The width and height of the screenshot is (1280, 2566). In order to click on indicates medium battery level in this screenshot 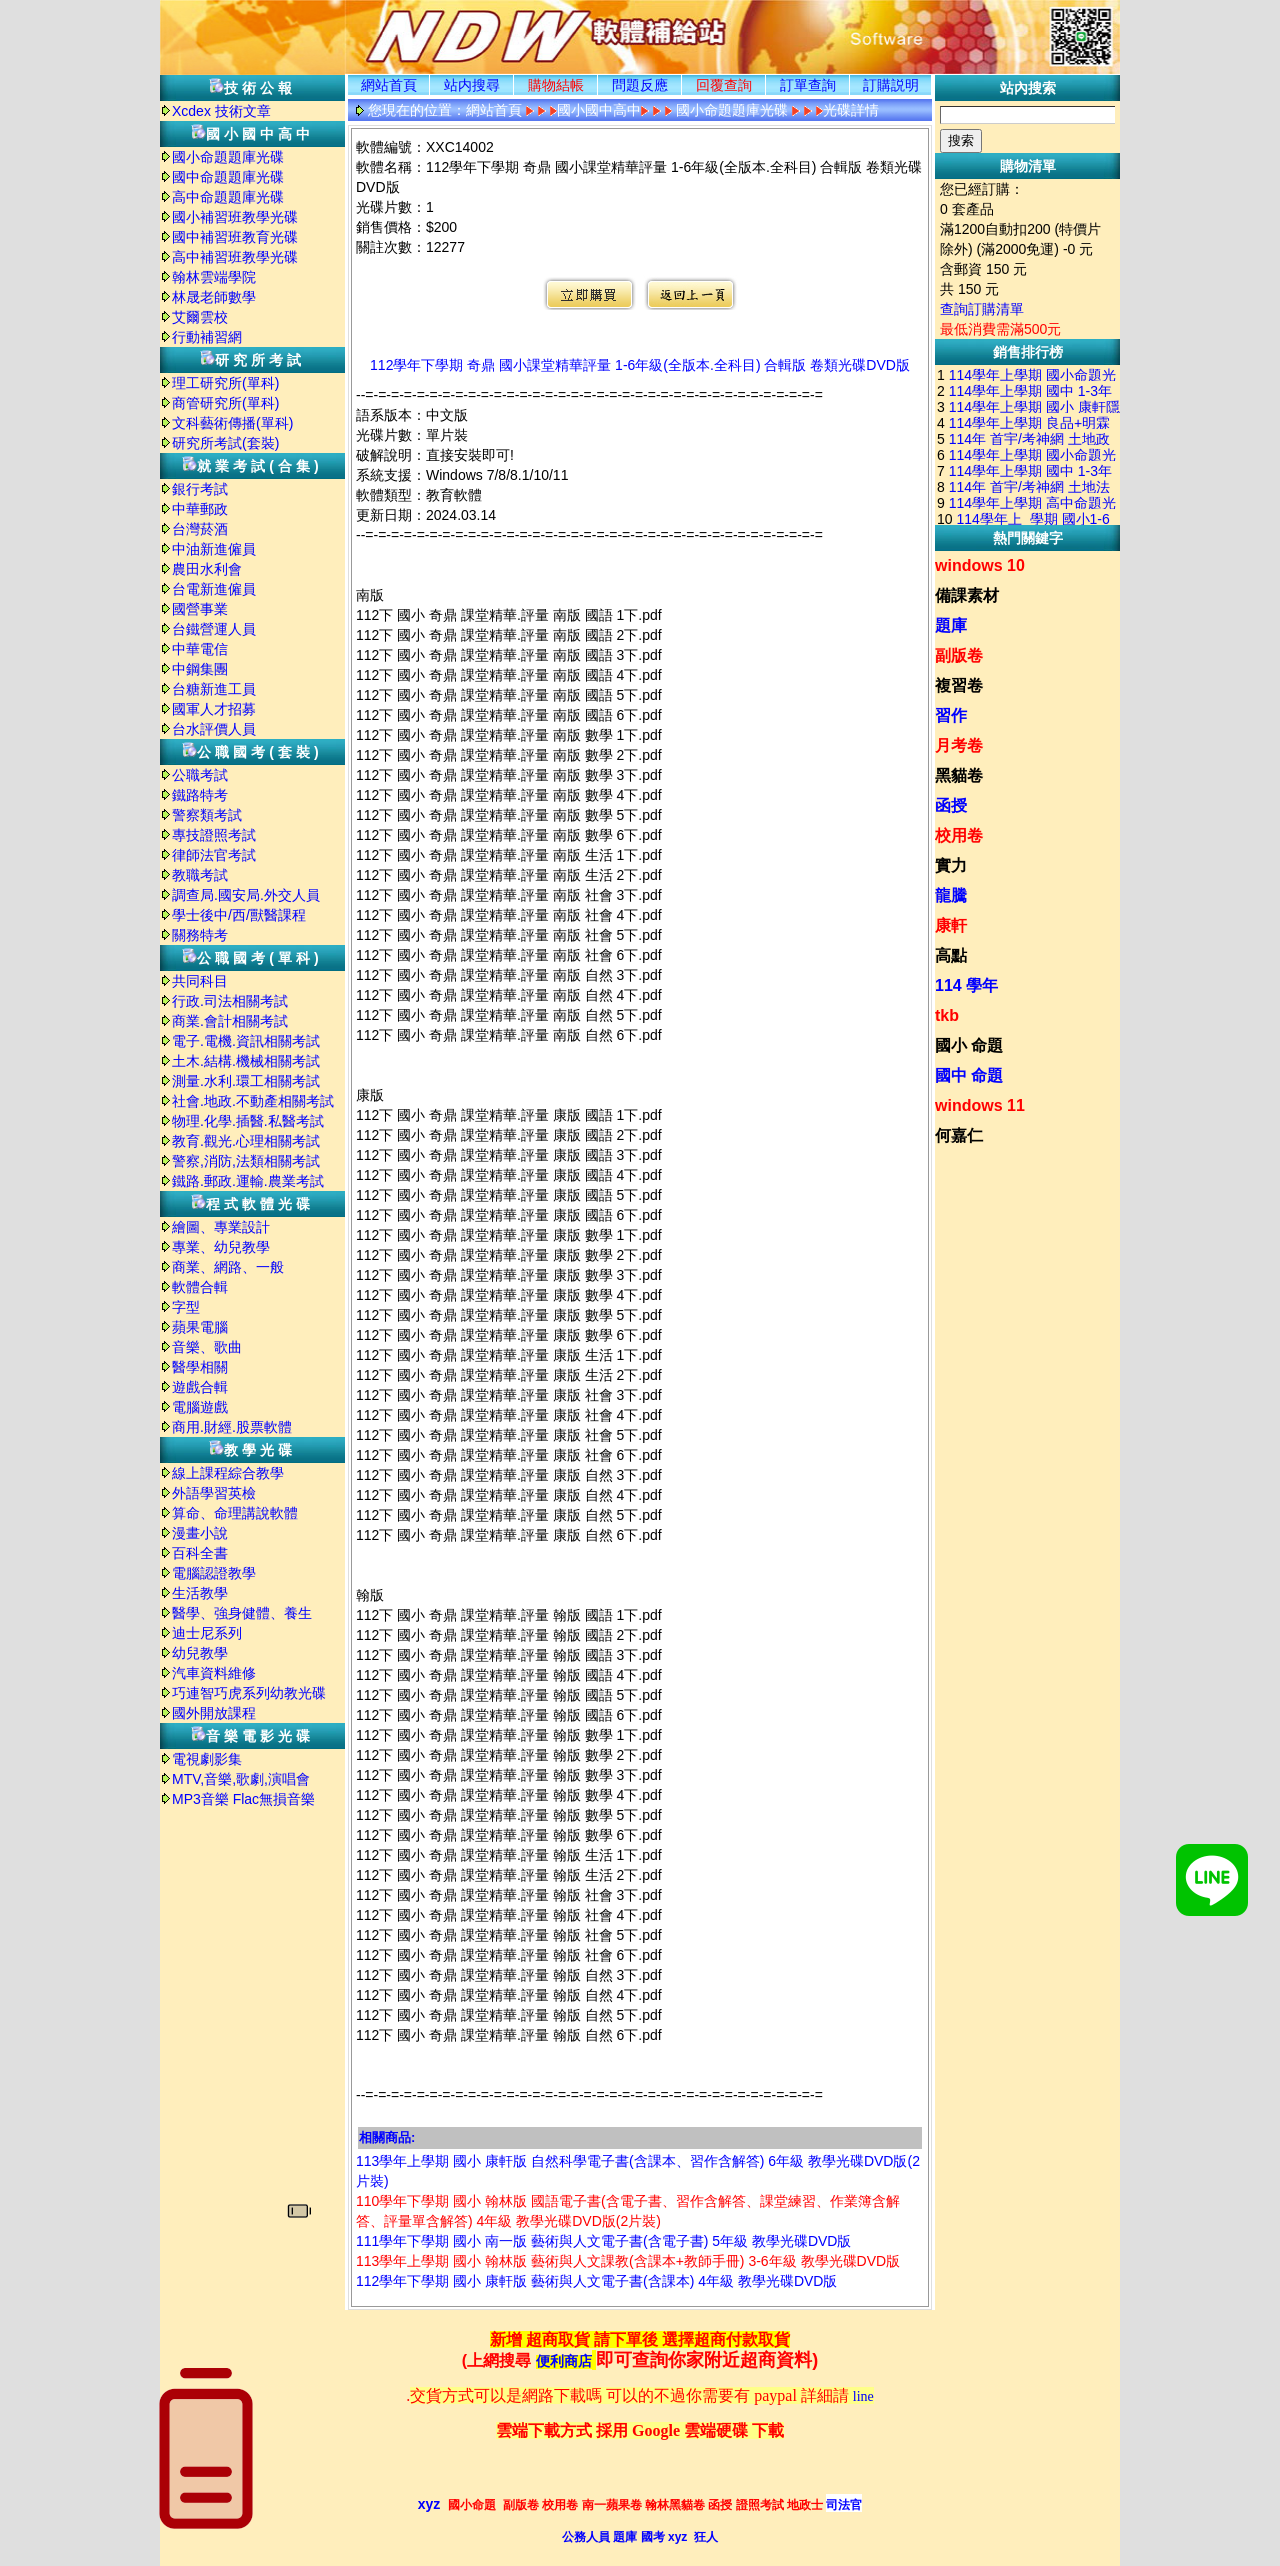, I will do `click(206, 2451)`.